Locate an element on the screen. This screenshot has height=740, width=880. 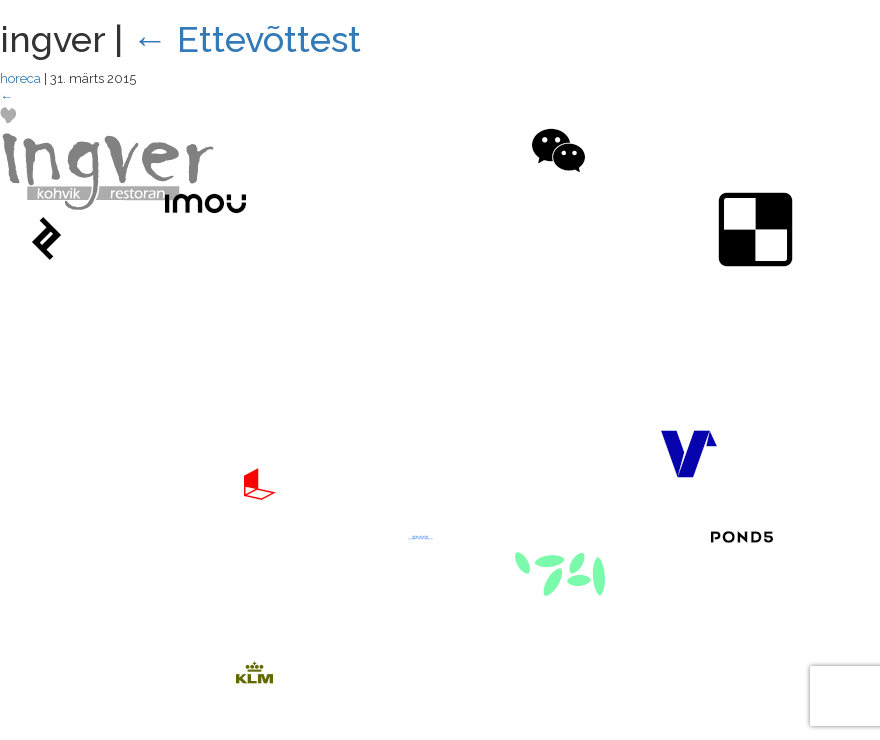
visit toptal website or platform is located at coordinates (46, 238).